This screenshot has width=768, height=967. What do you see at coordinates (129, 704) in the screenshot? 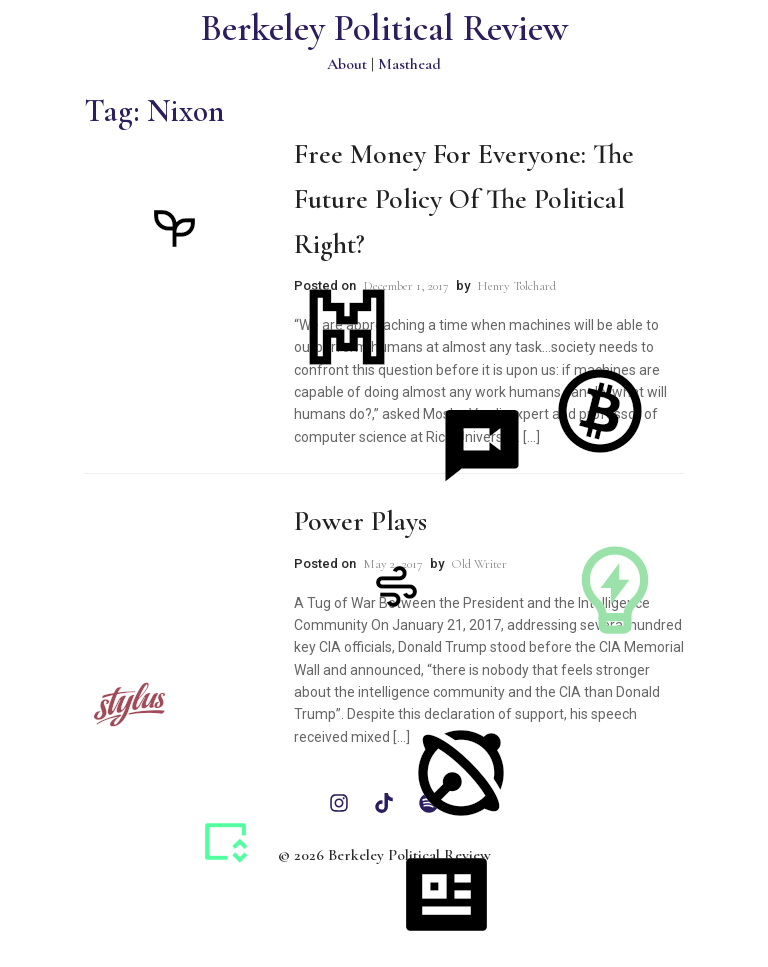
I see `stylus CSS preprocessor logo` at bounding box center [129, 704].